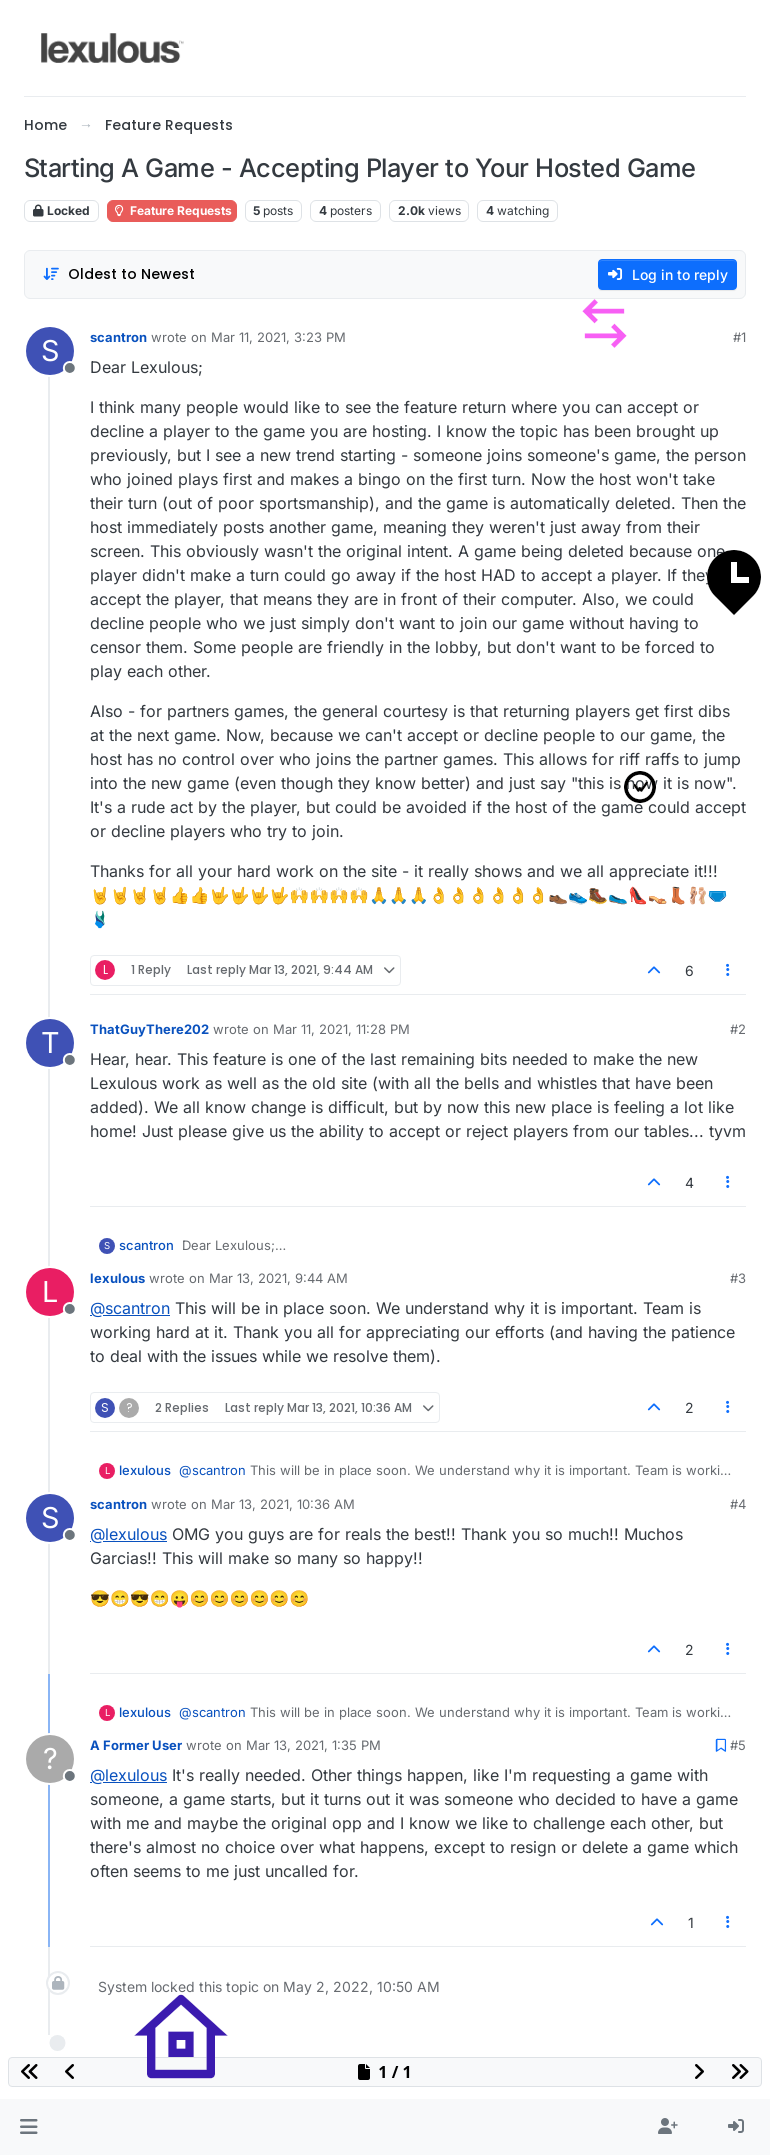  Describe the element at coordinates (181, 2040) in the screenshot. I see `navigate to home screen` at that location.